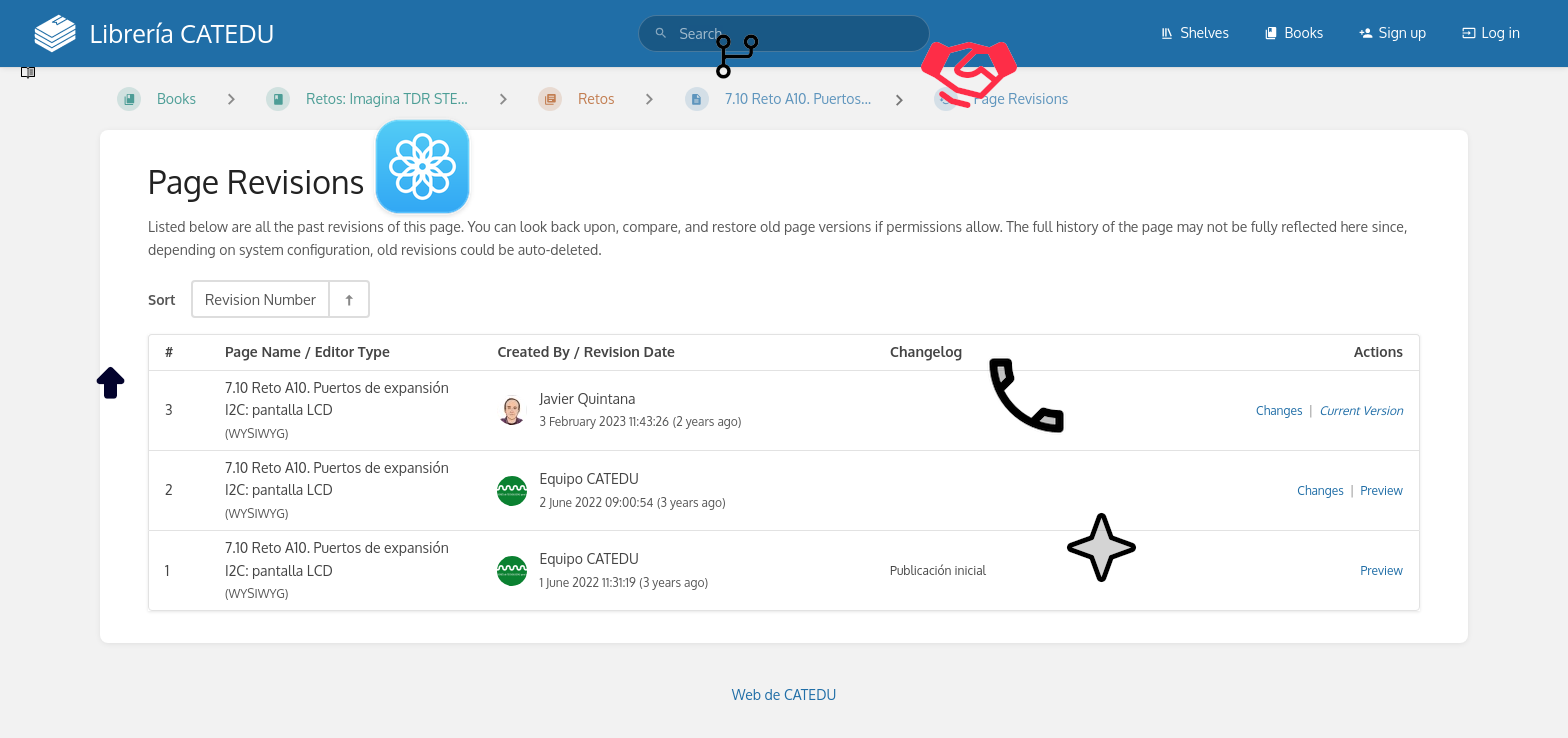 This screenshot has width=1568, height=738. What do you see at coordinates (1101, 547) in the screenshot?
I see `indicates a featured or highlighted item` at bounding box center [1101, 547].